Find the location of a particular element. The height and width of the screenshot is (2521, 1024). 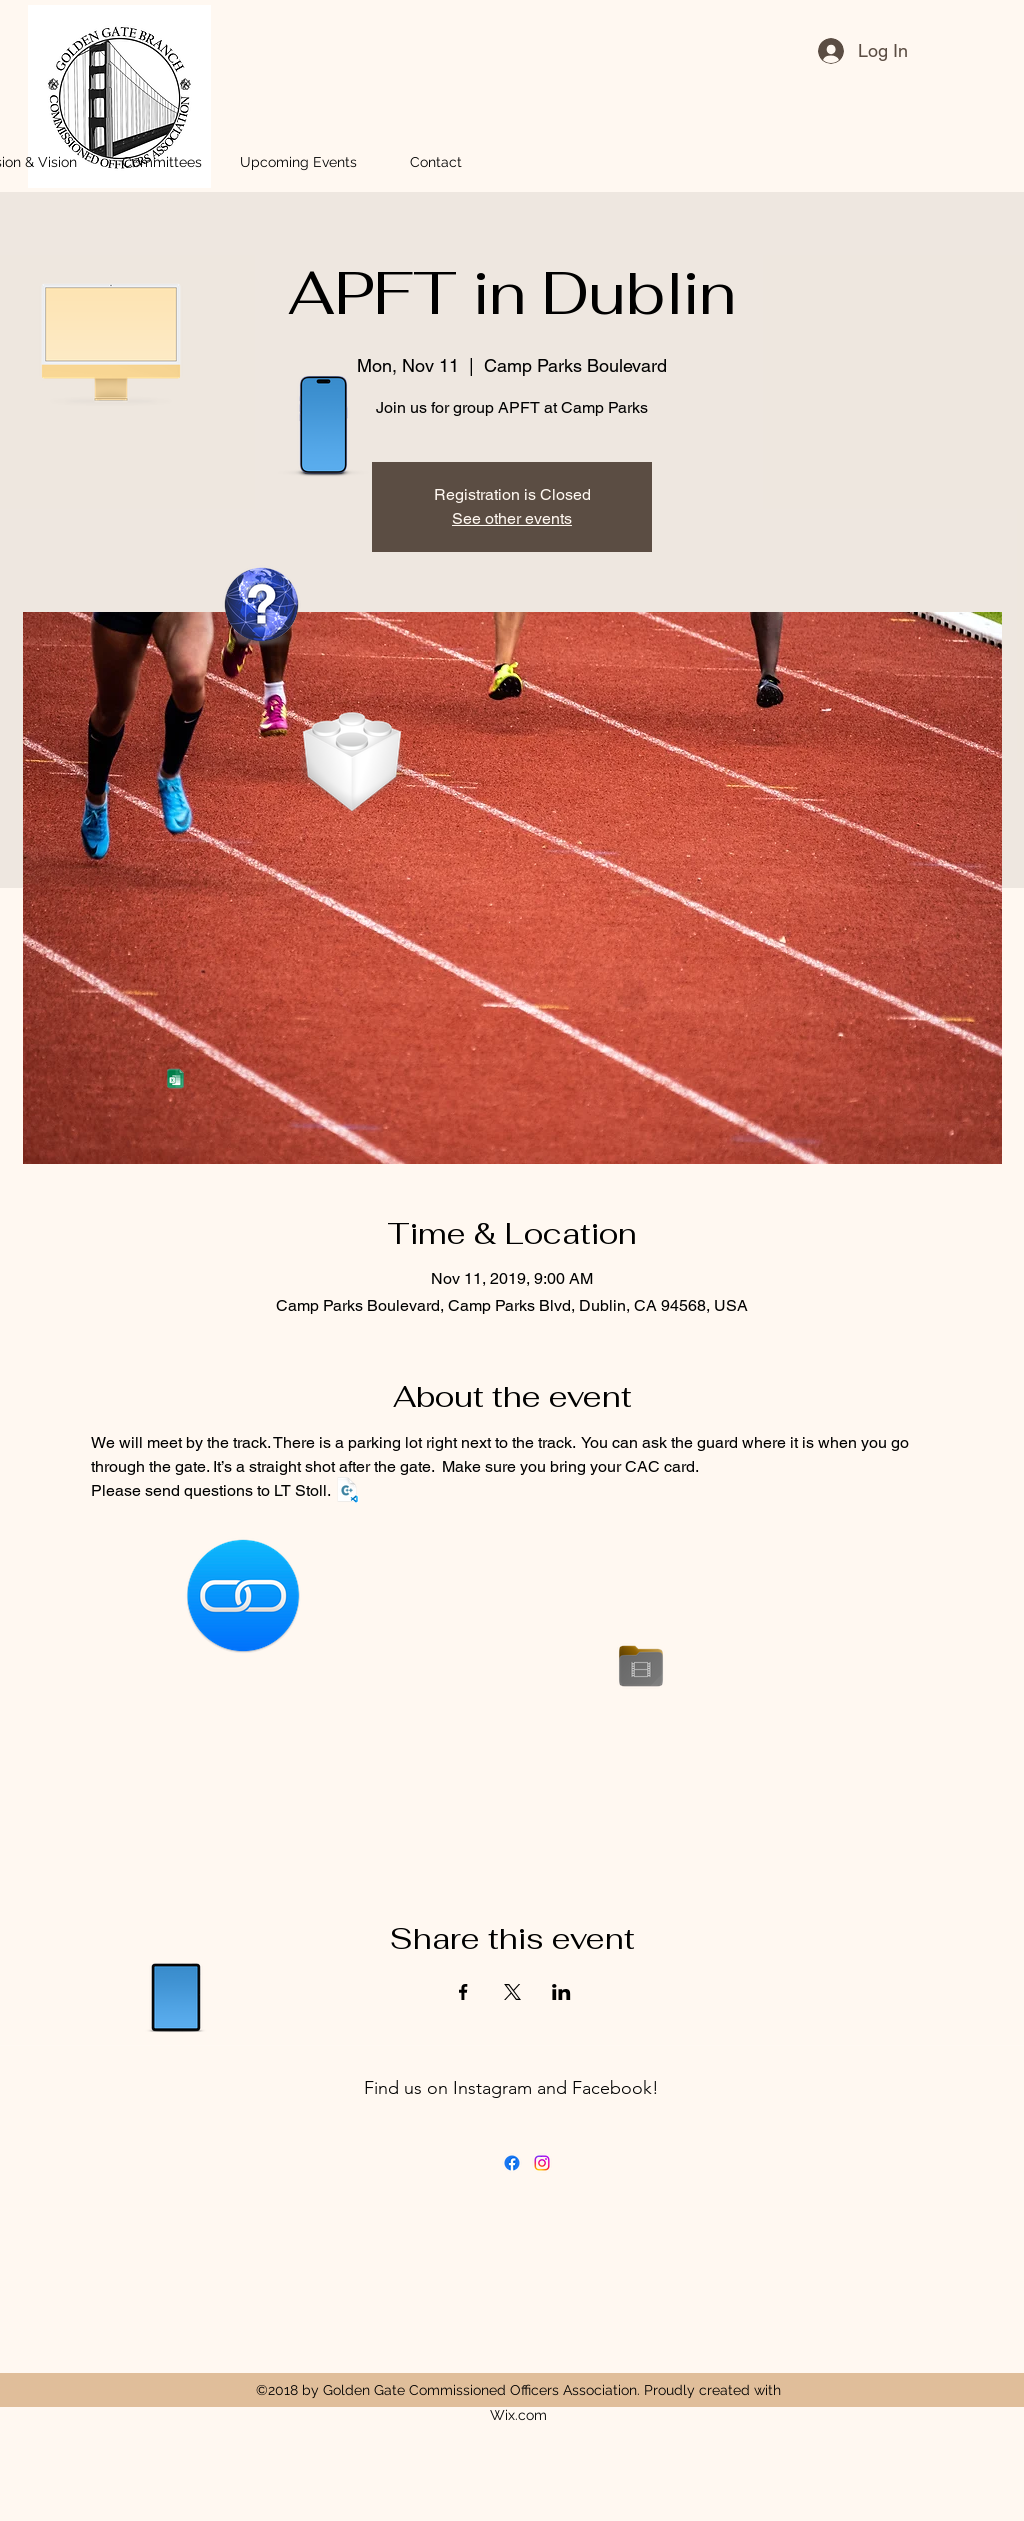

open a C++ source file in Visual Studio Code is located at coordinates (347, 1490).